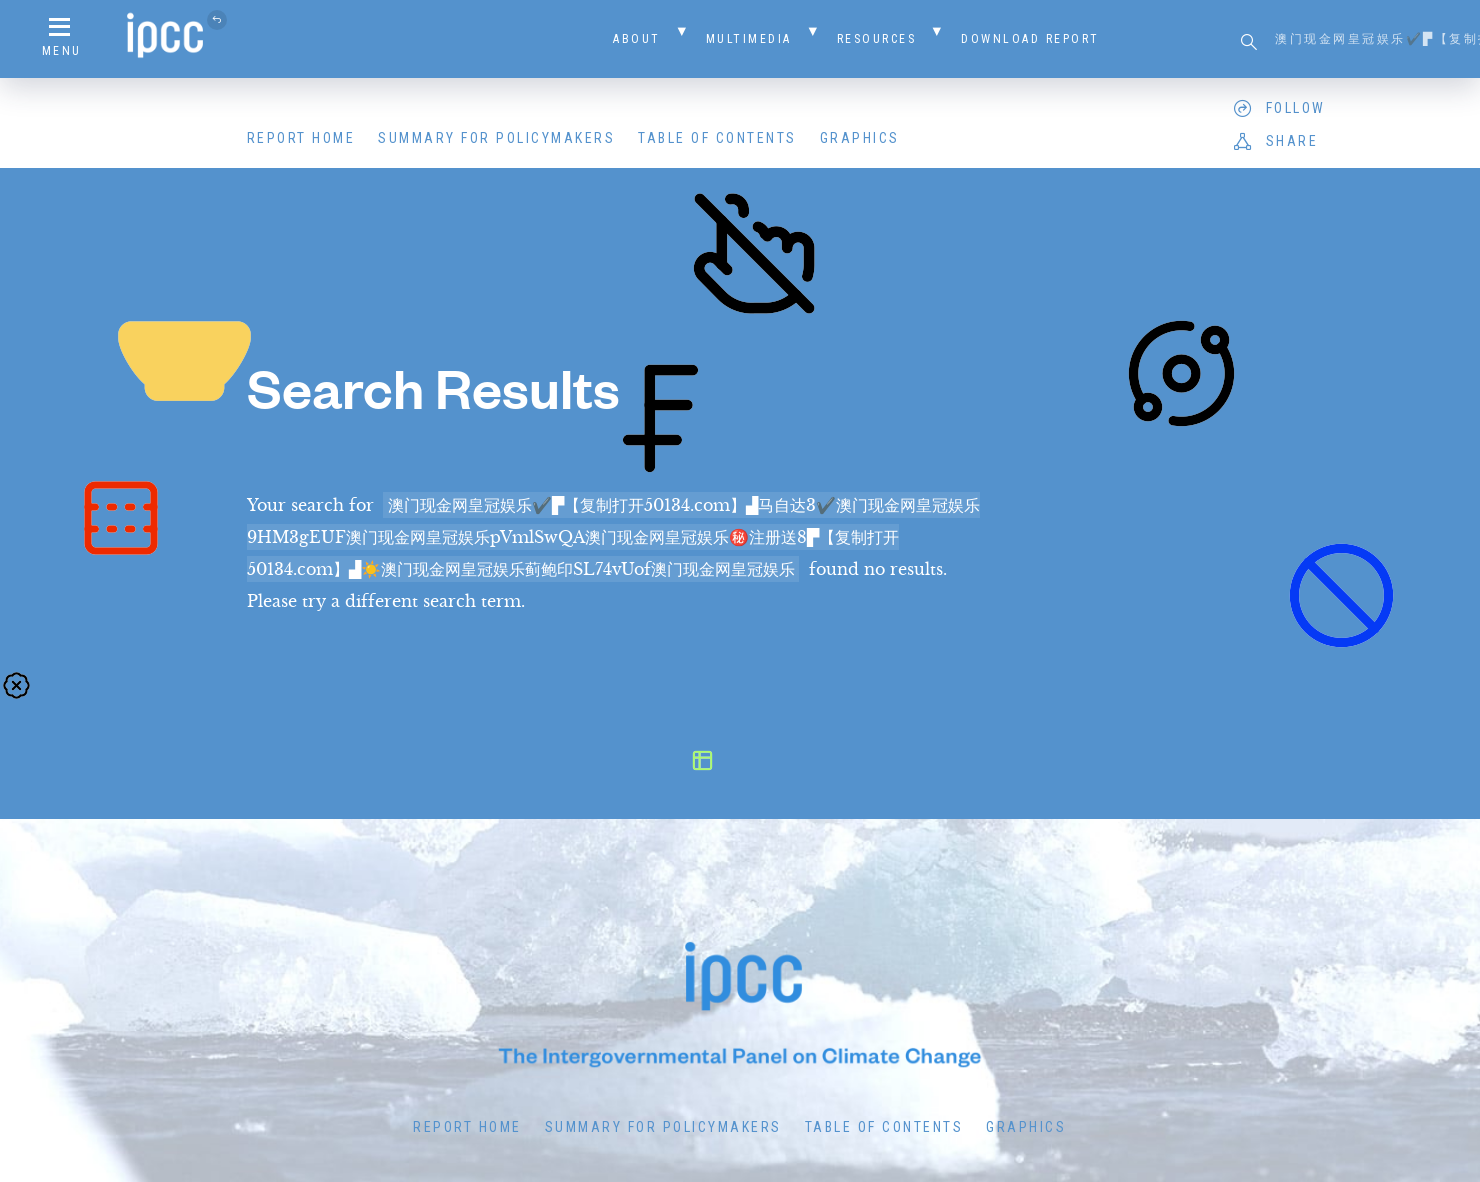 This screenshot has height=1182, width=1480. Describe the element at coordinates (121, 518) in the screenshot. I see `toggle top and bottom panel layout` at that location.